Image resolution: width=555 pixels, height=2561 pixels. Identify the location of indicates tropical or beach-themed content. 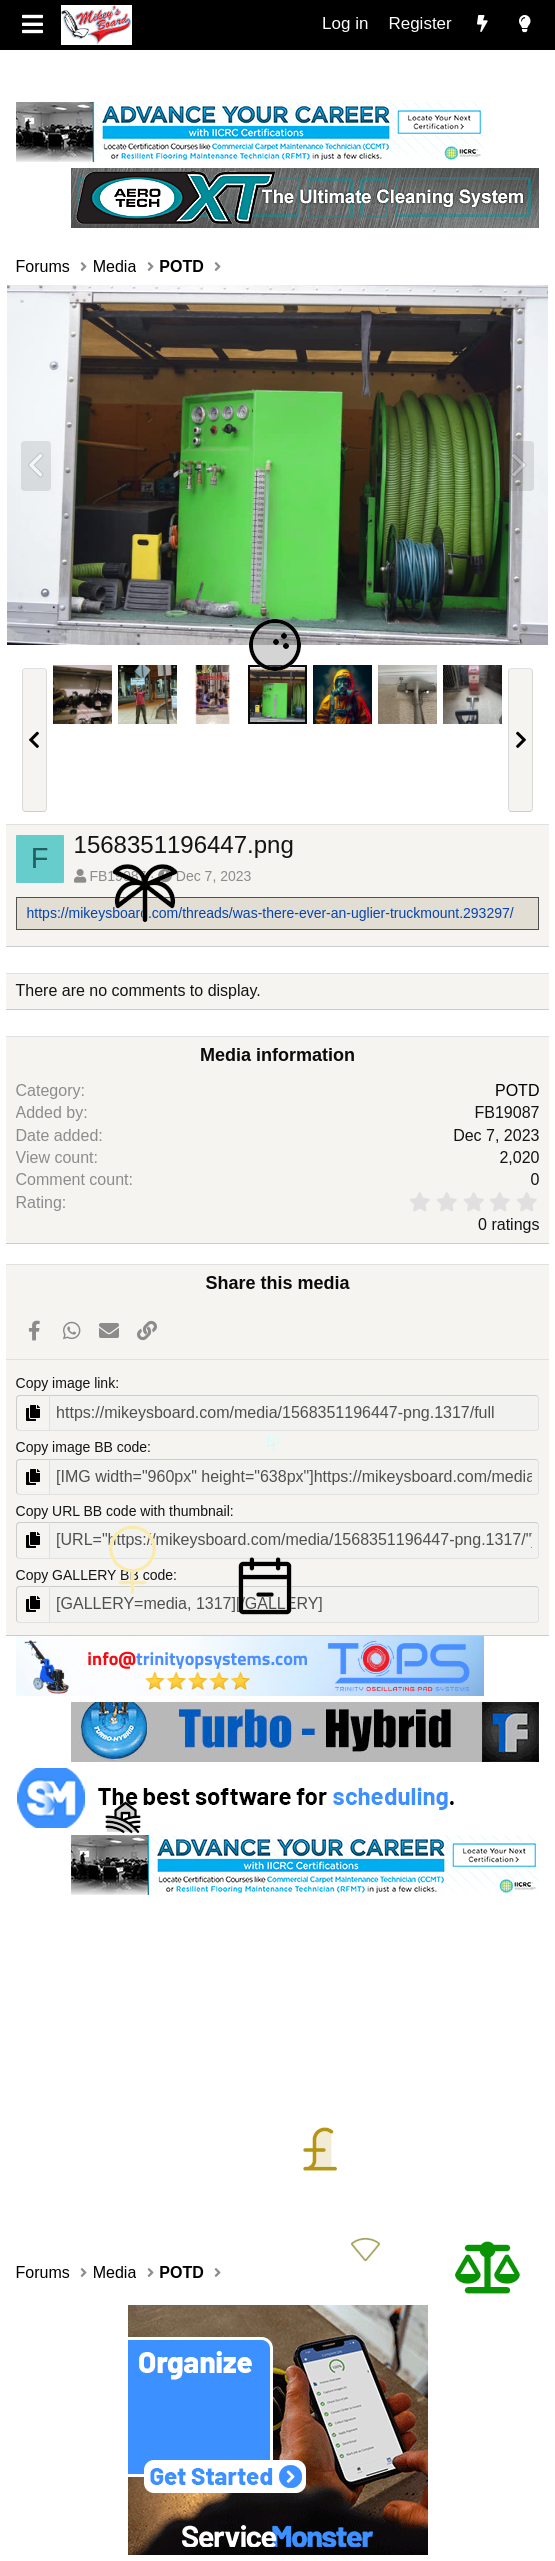
(145, 892).